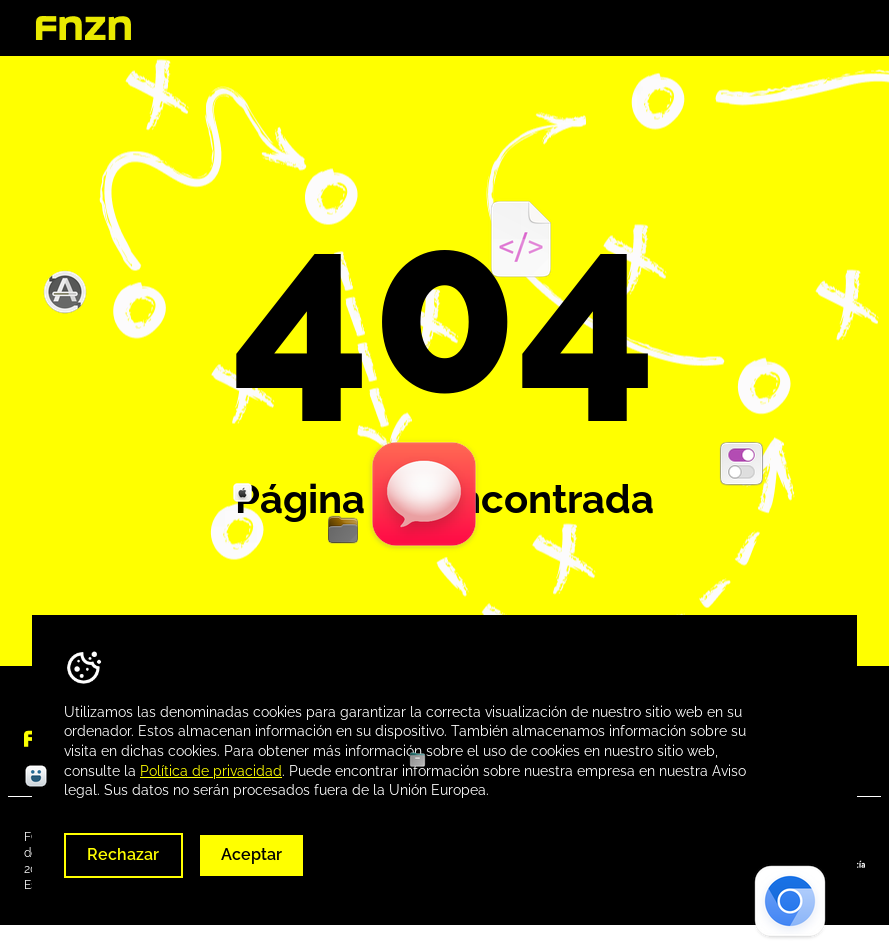 The image size is (889, 942). What do you see at coordinates (242, 492) in the screenshot?
I see `open system preferences or settings` at bounding box center [242, 492].